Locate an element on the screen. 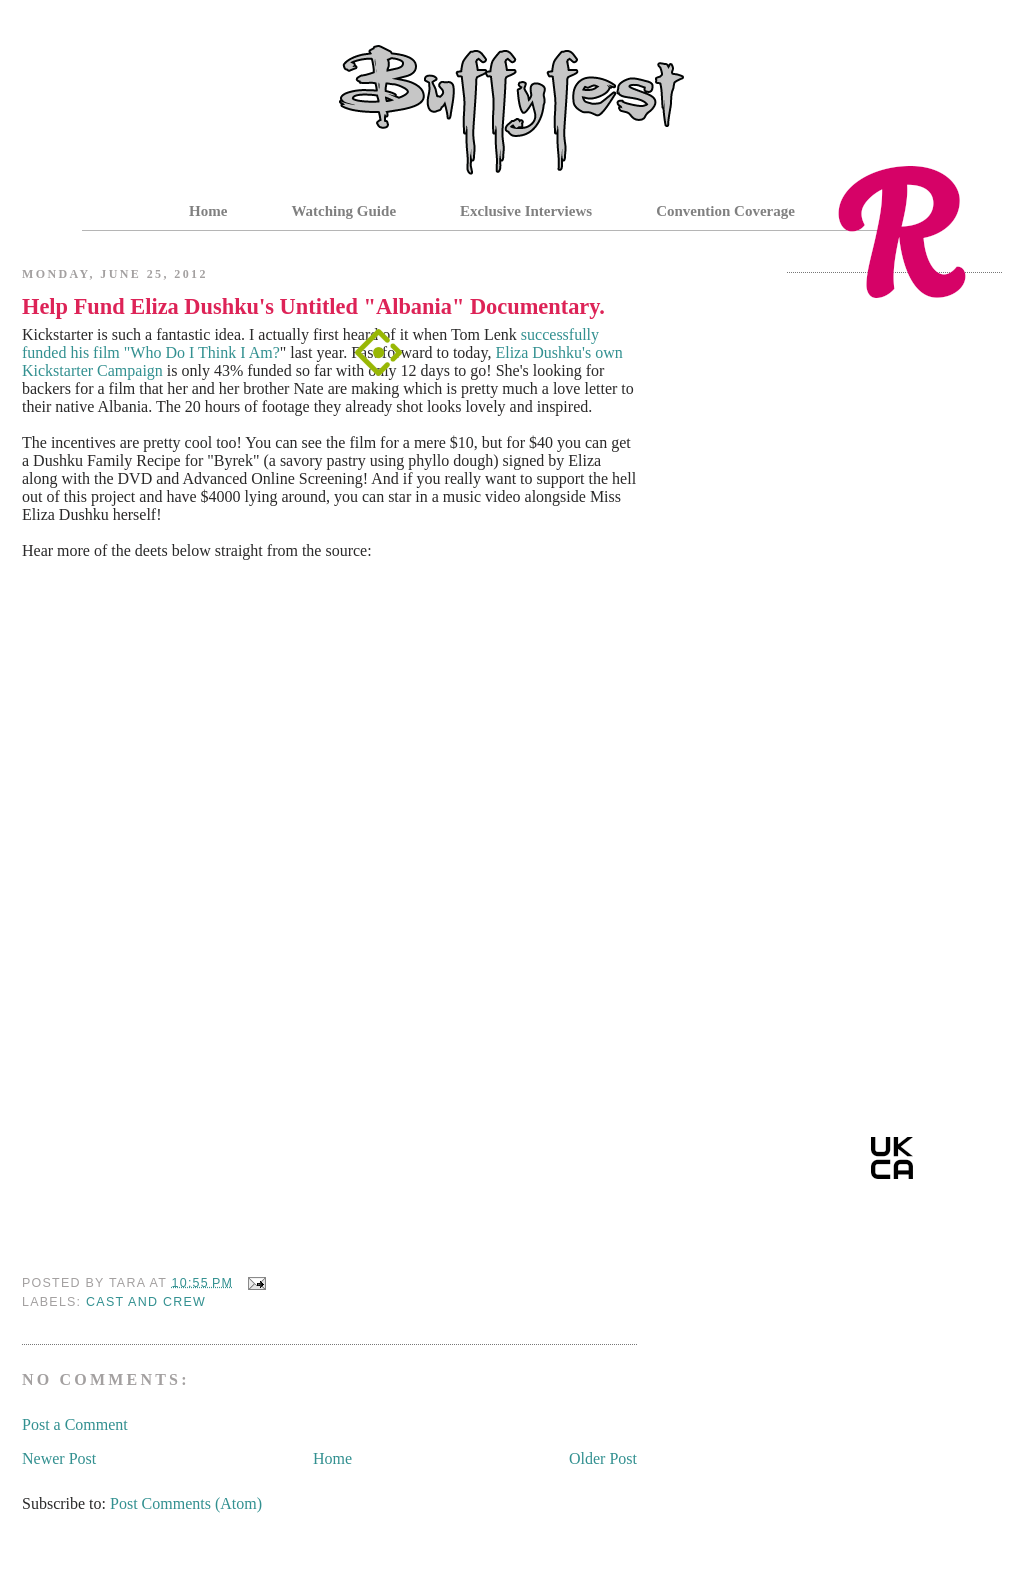 This screenshot has width=1024, height=1572. open the RunRun.it app is located at coordinates (902, 232).